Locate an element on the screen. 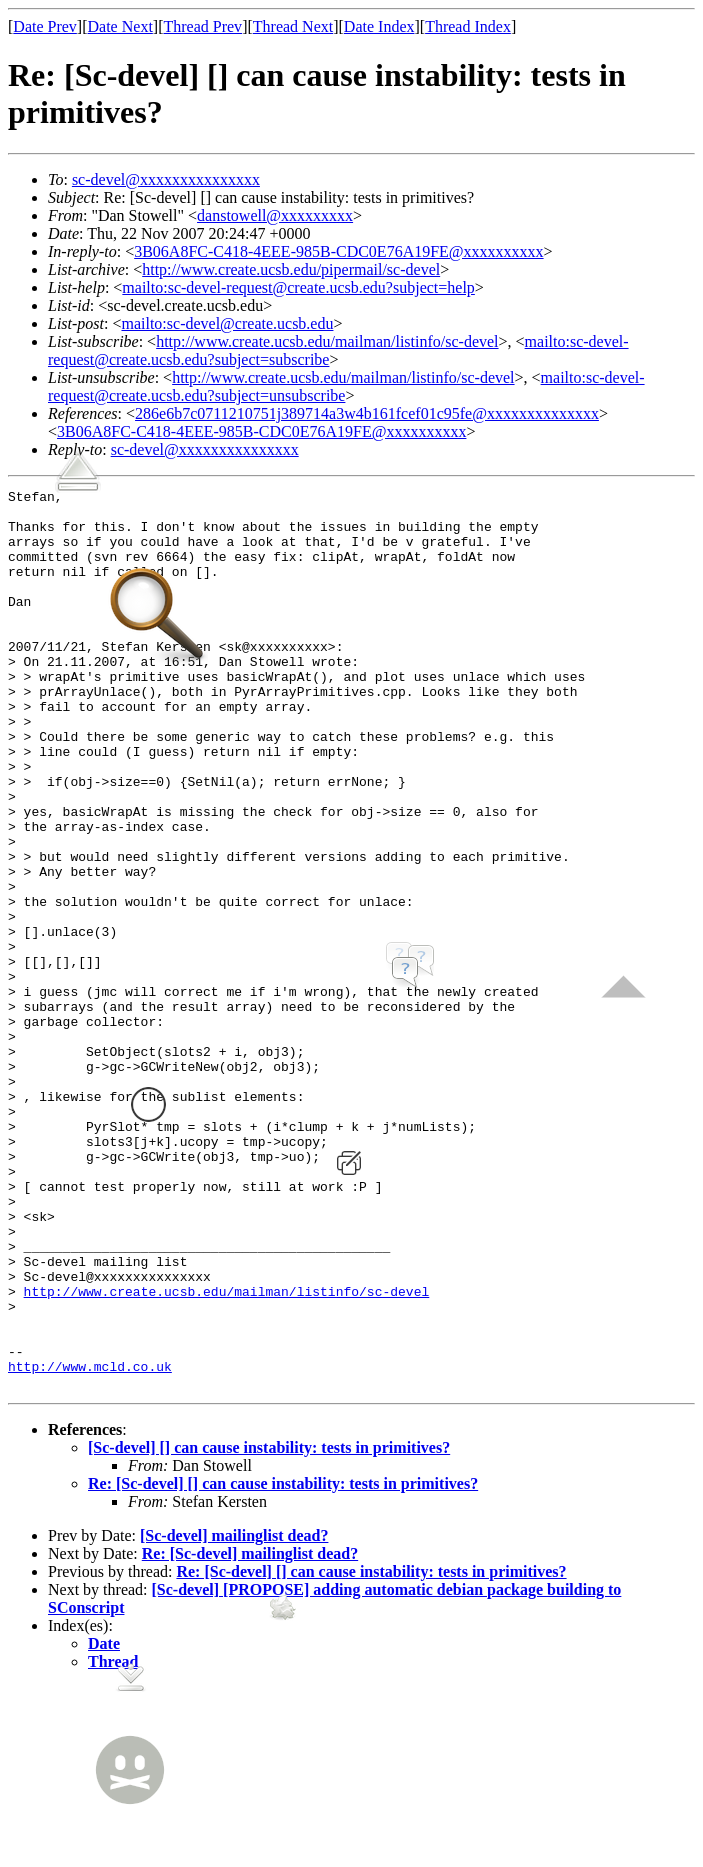  mark email as junk or spam is located at coordinates (282, 1607).